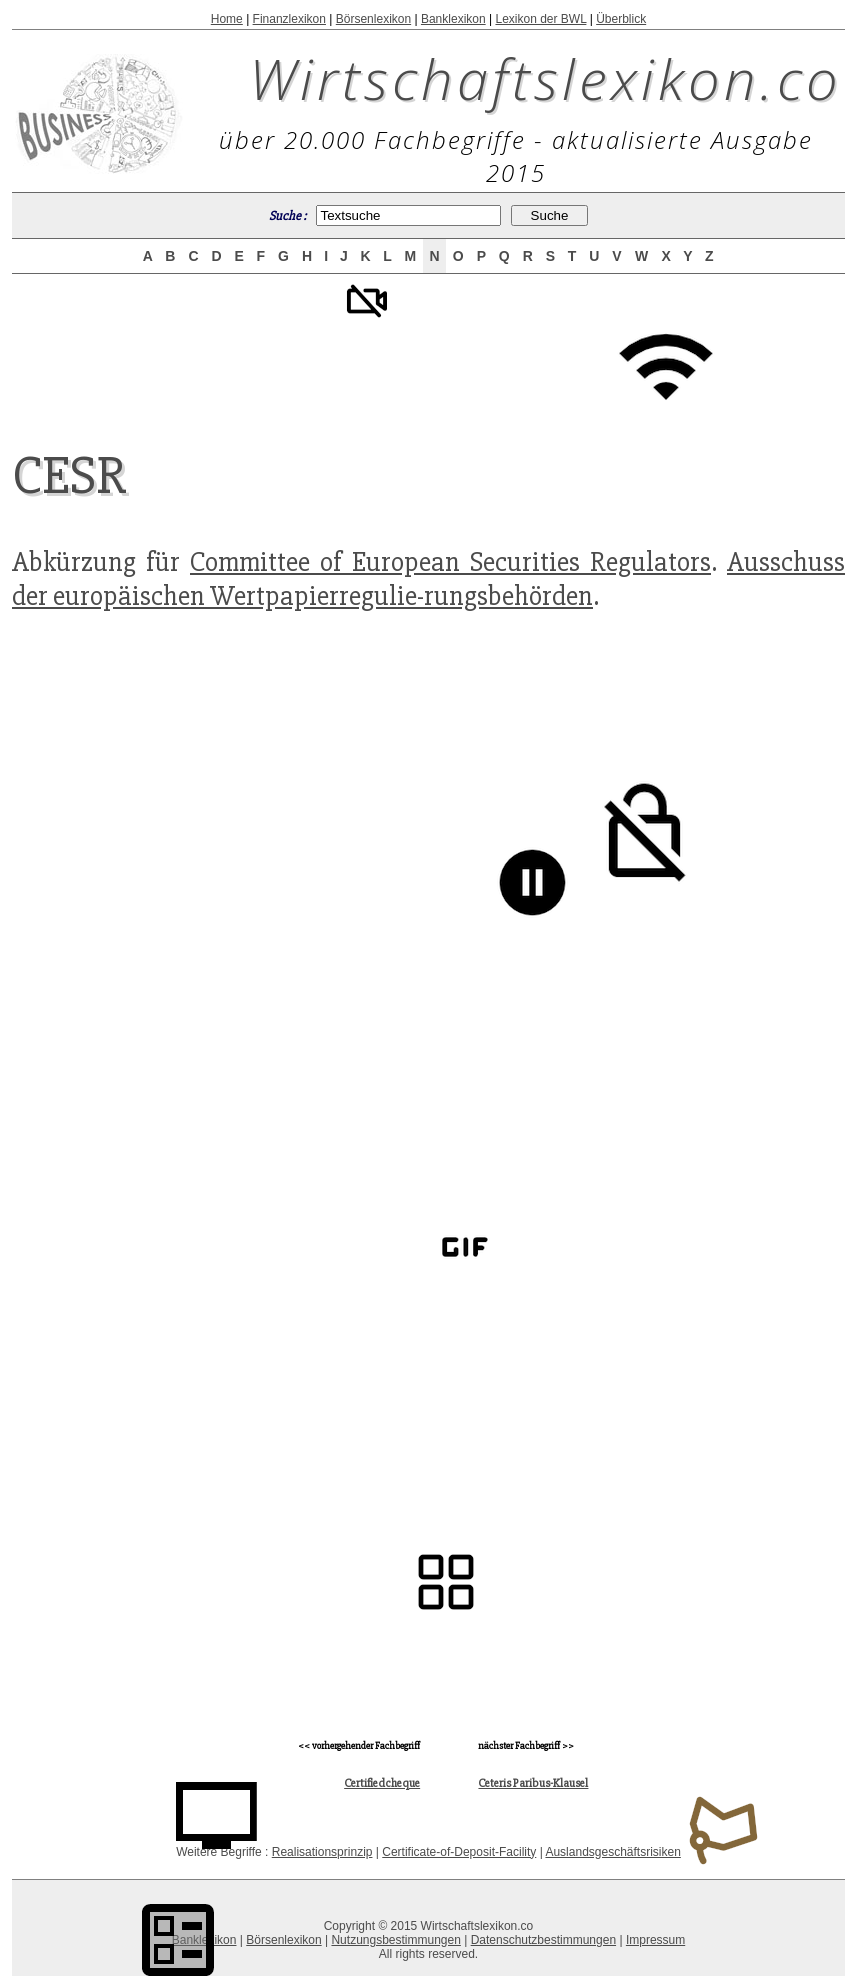 This screenshot has width=845, height=1988. What do you see at coordinates (216, 1815) in the screenshot?
I see `access tv or display settings` at bounding box center [216, 1815].